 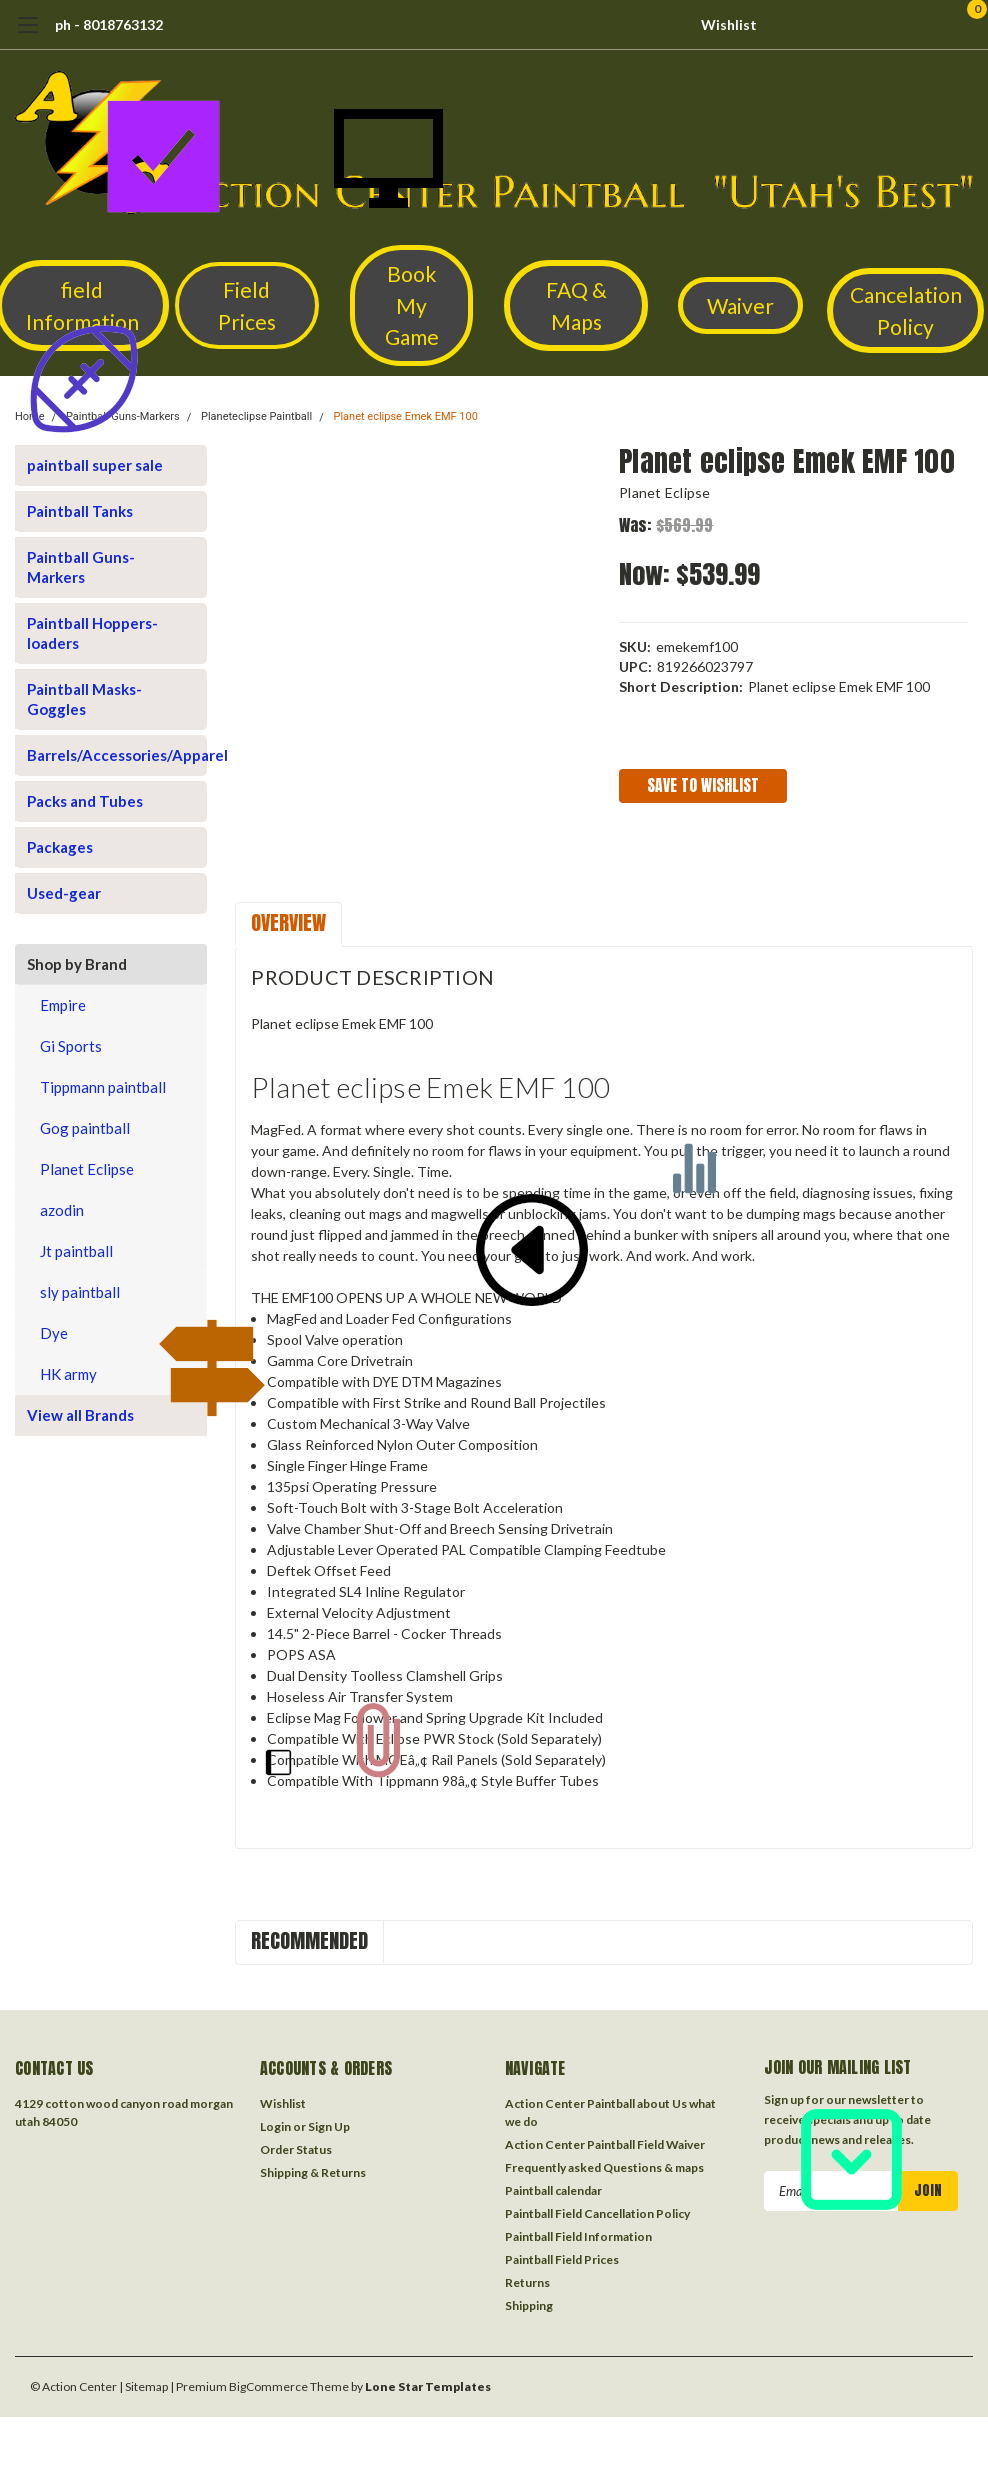 What do you see at coordinates (278, 1762) in the screenshot?
I see `move activity bar to the left side of the editor` at bounding box center [278, 1762].